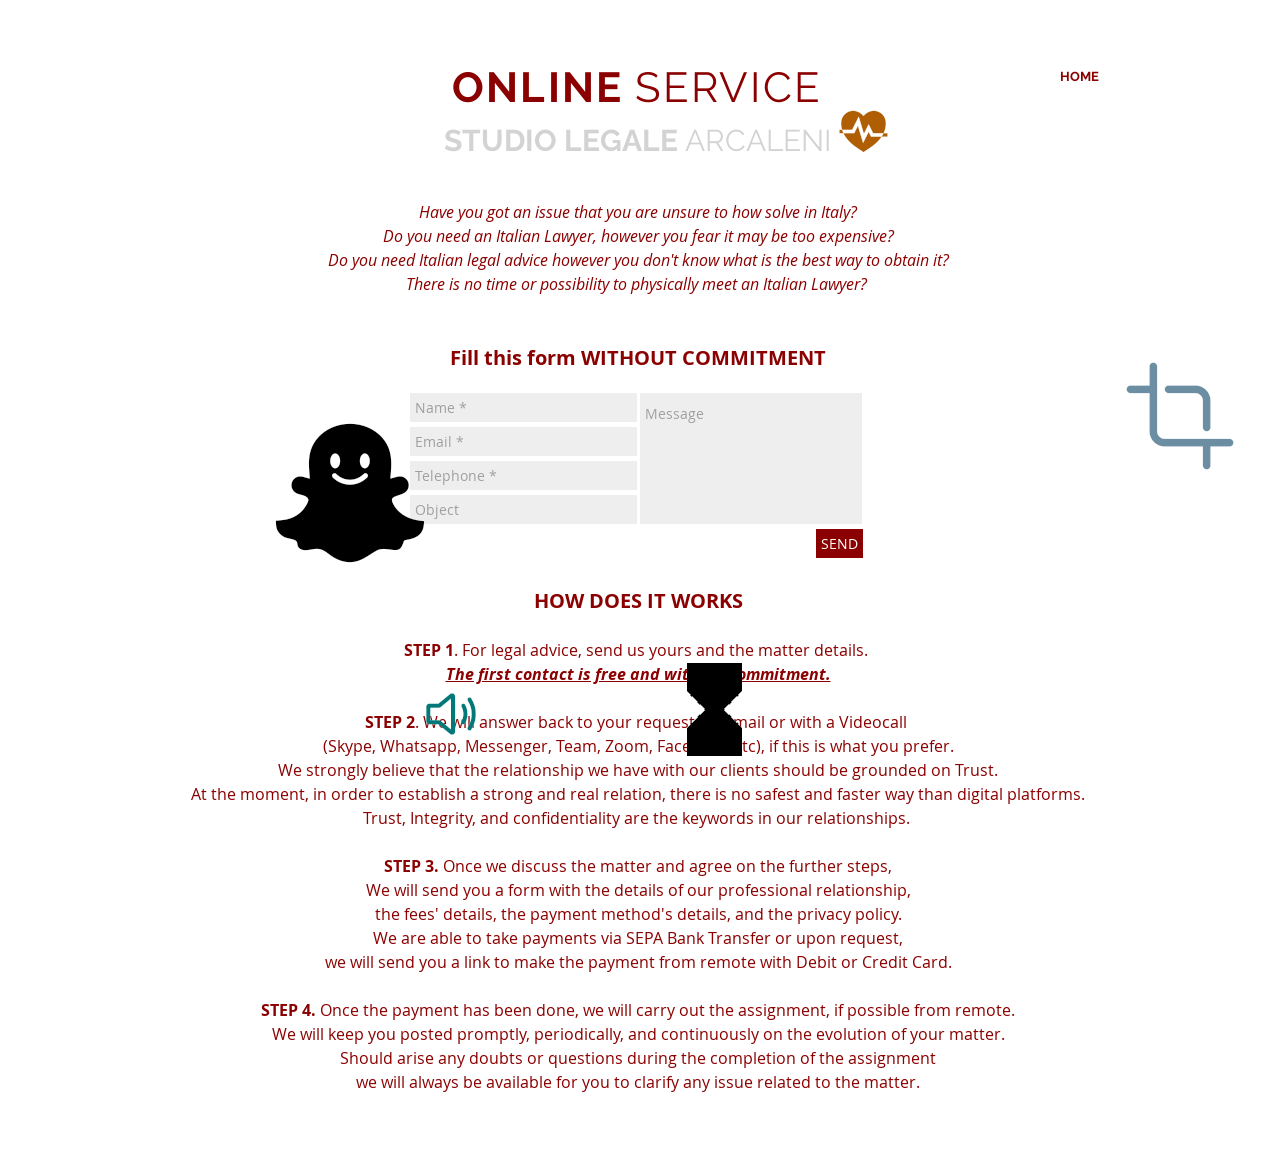 The image size is (1280, 1153). Describe the element at coordinates (350, 493) in the screenshot. I see `open snapchat app` at that location.